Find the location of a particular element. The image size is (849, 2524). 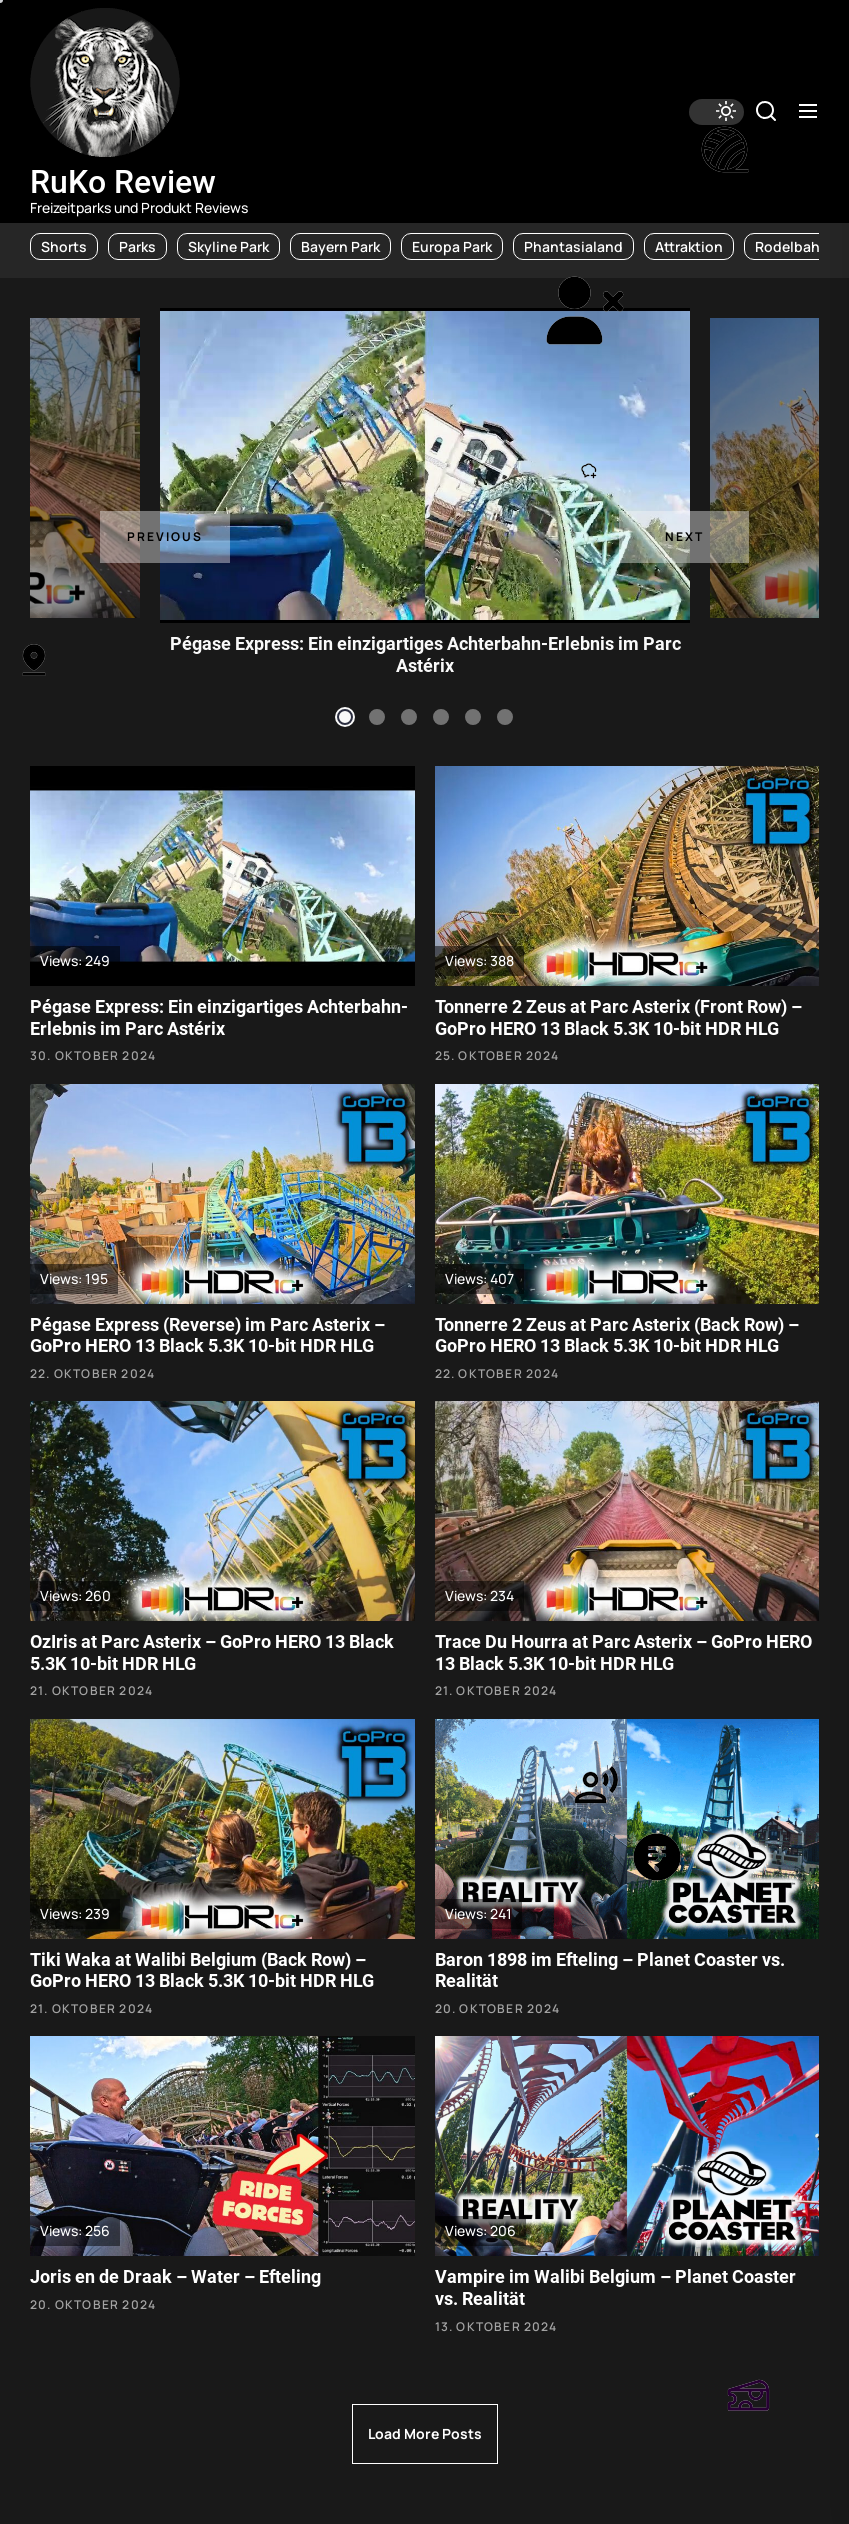

start a new conversation is located at coordinates (588, 470).